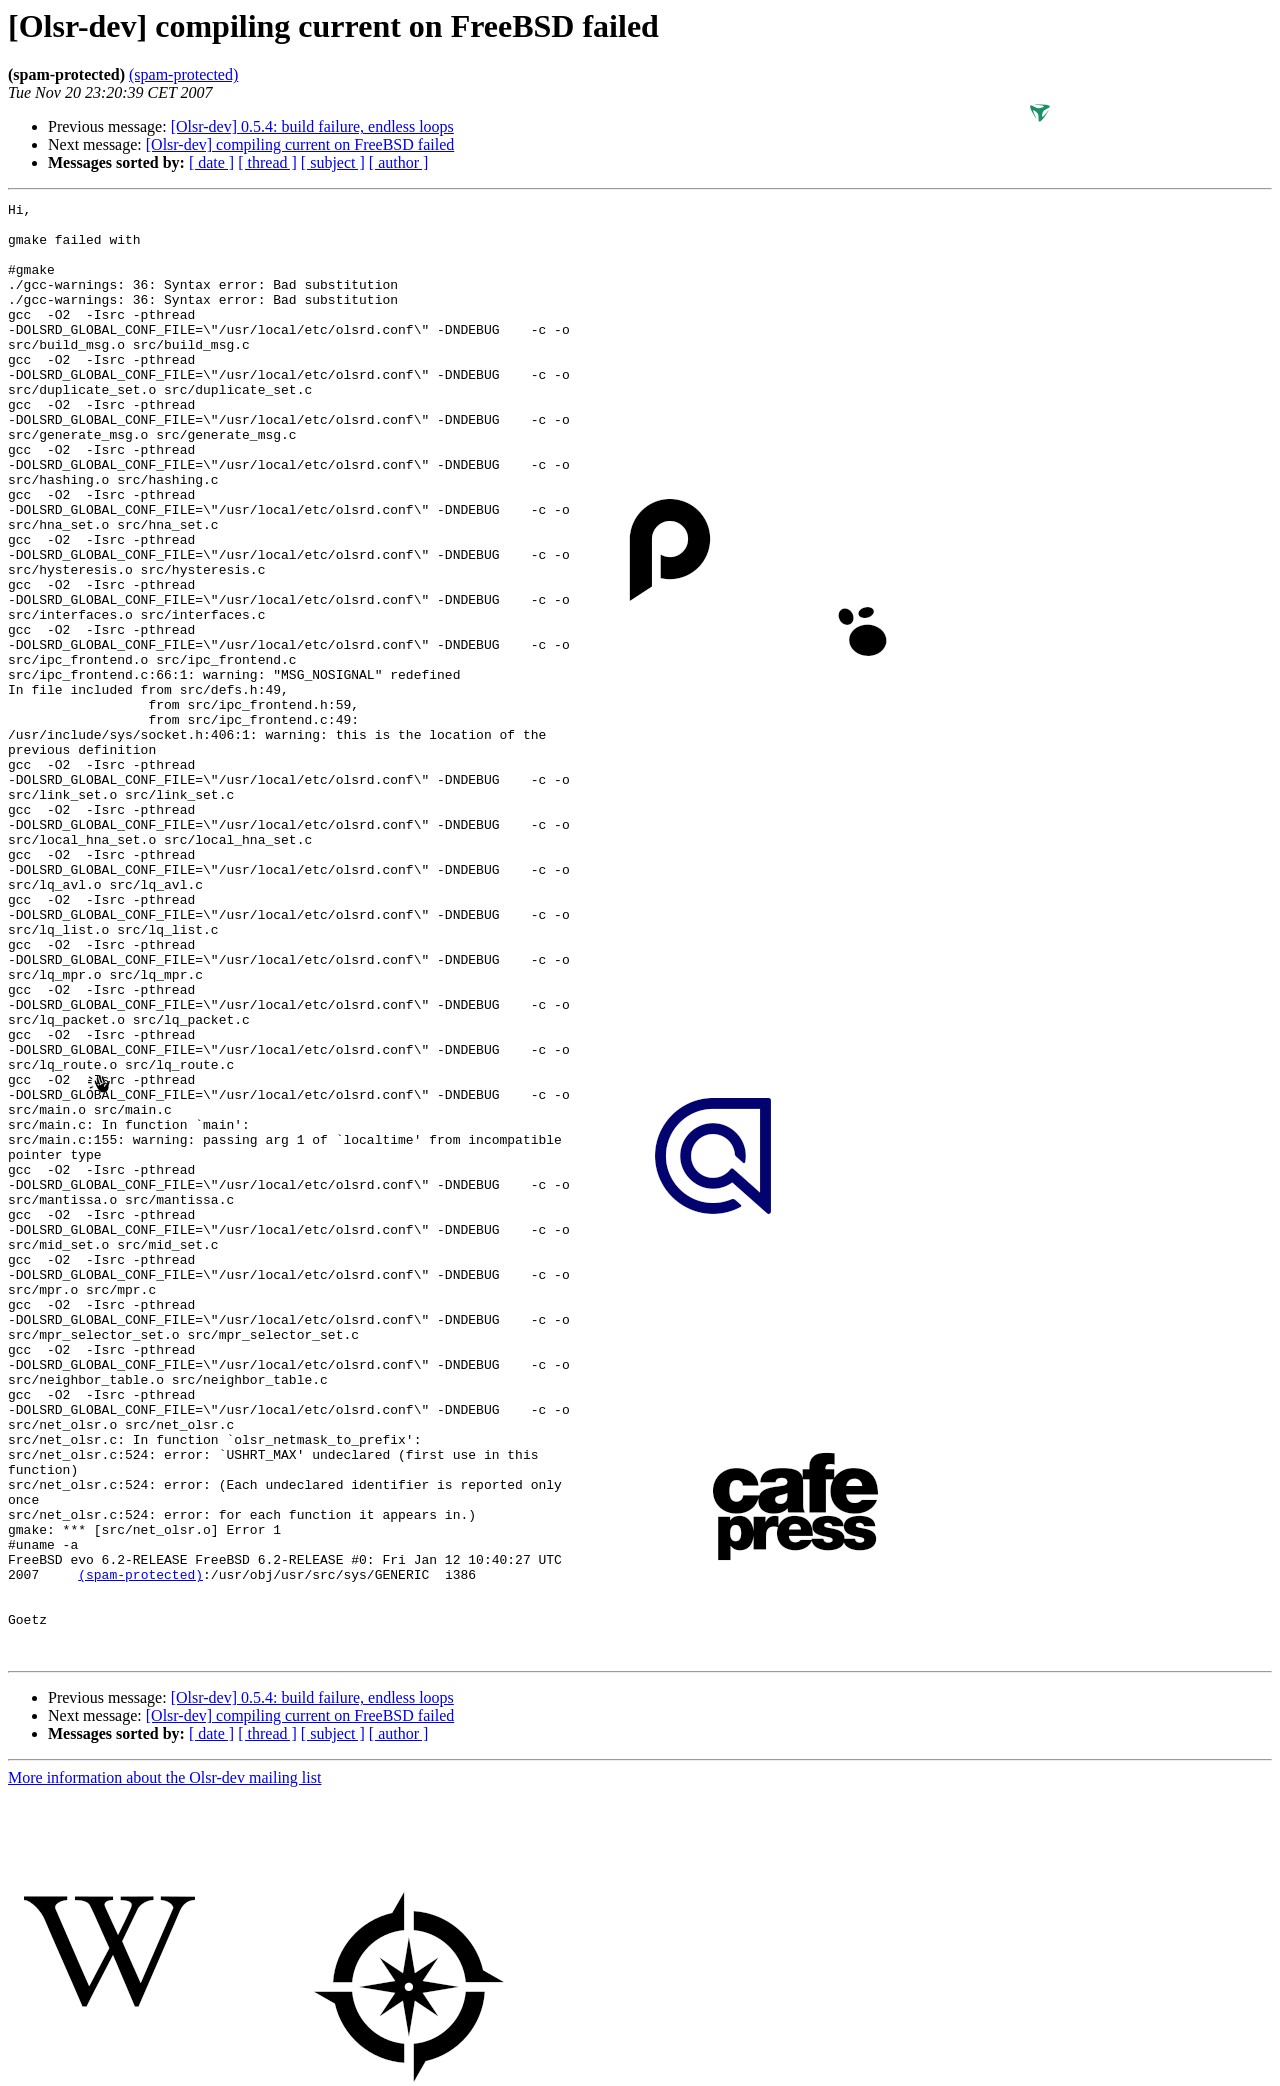 The height and width of the screenshot is (2086, 1280). Describe the element at coordinates (713, 1156) in the screenshot. I see `search powered by Algolia` at that location.